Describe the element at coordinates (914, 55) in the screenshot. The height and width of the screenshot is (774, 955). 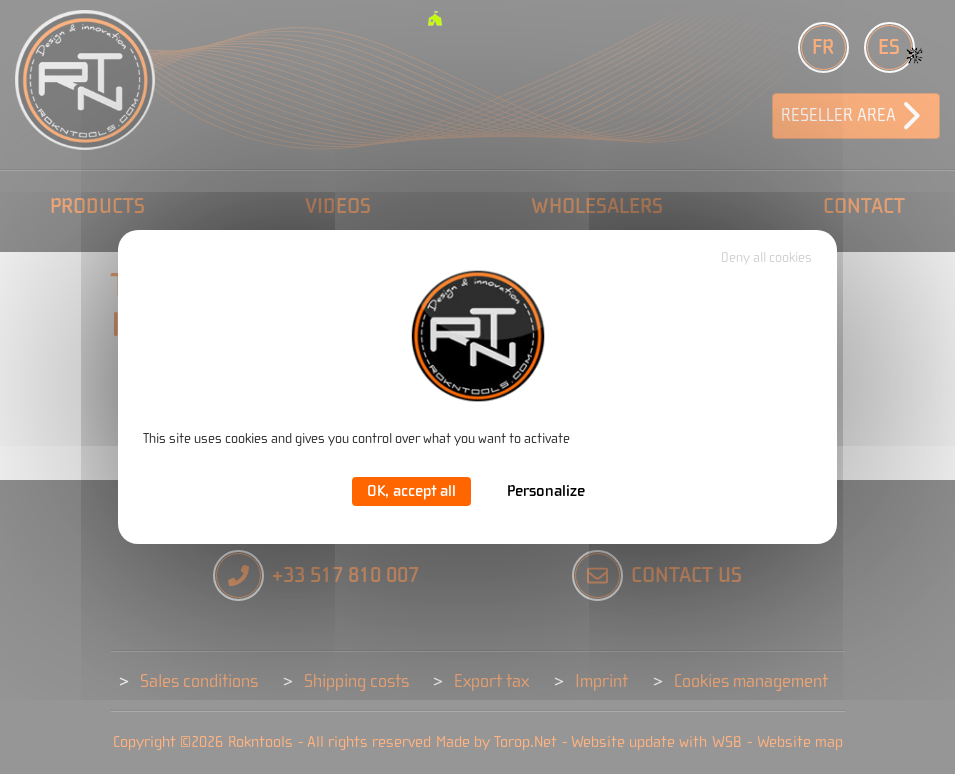
I see `indicates a melting or dissolving weapon effect` at that location.